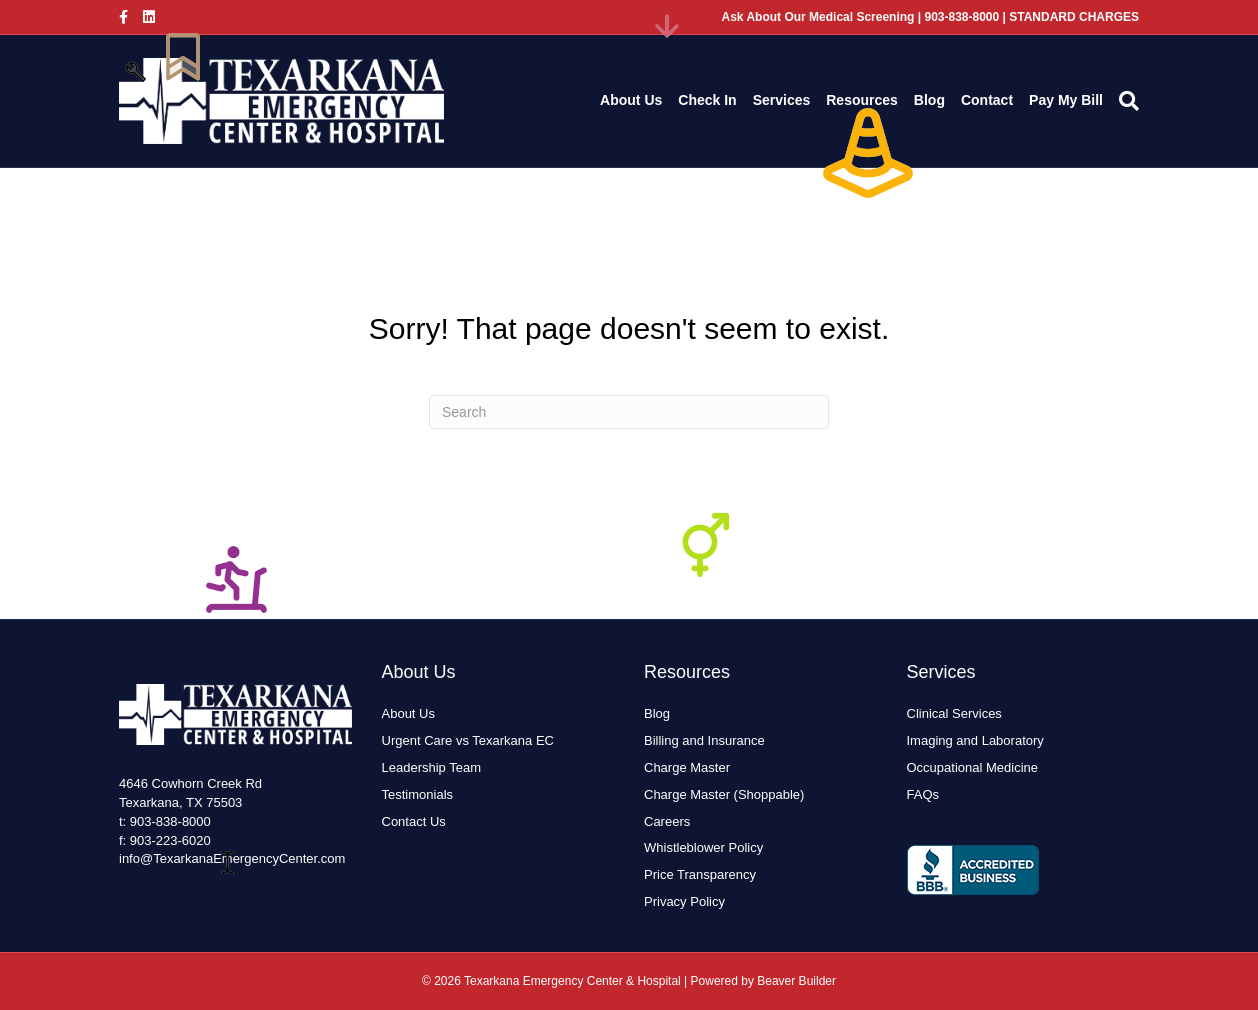 The image size is (1258, 1010). What do you see at coordinates (667, 26) in the screenshot?
I see `scroll down or view more content` at bounding box center [667, 26].